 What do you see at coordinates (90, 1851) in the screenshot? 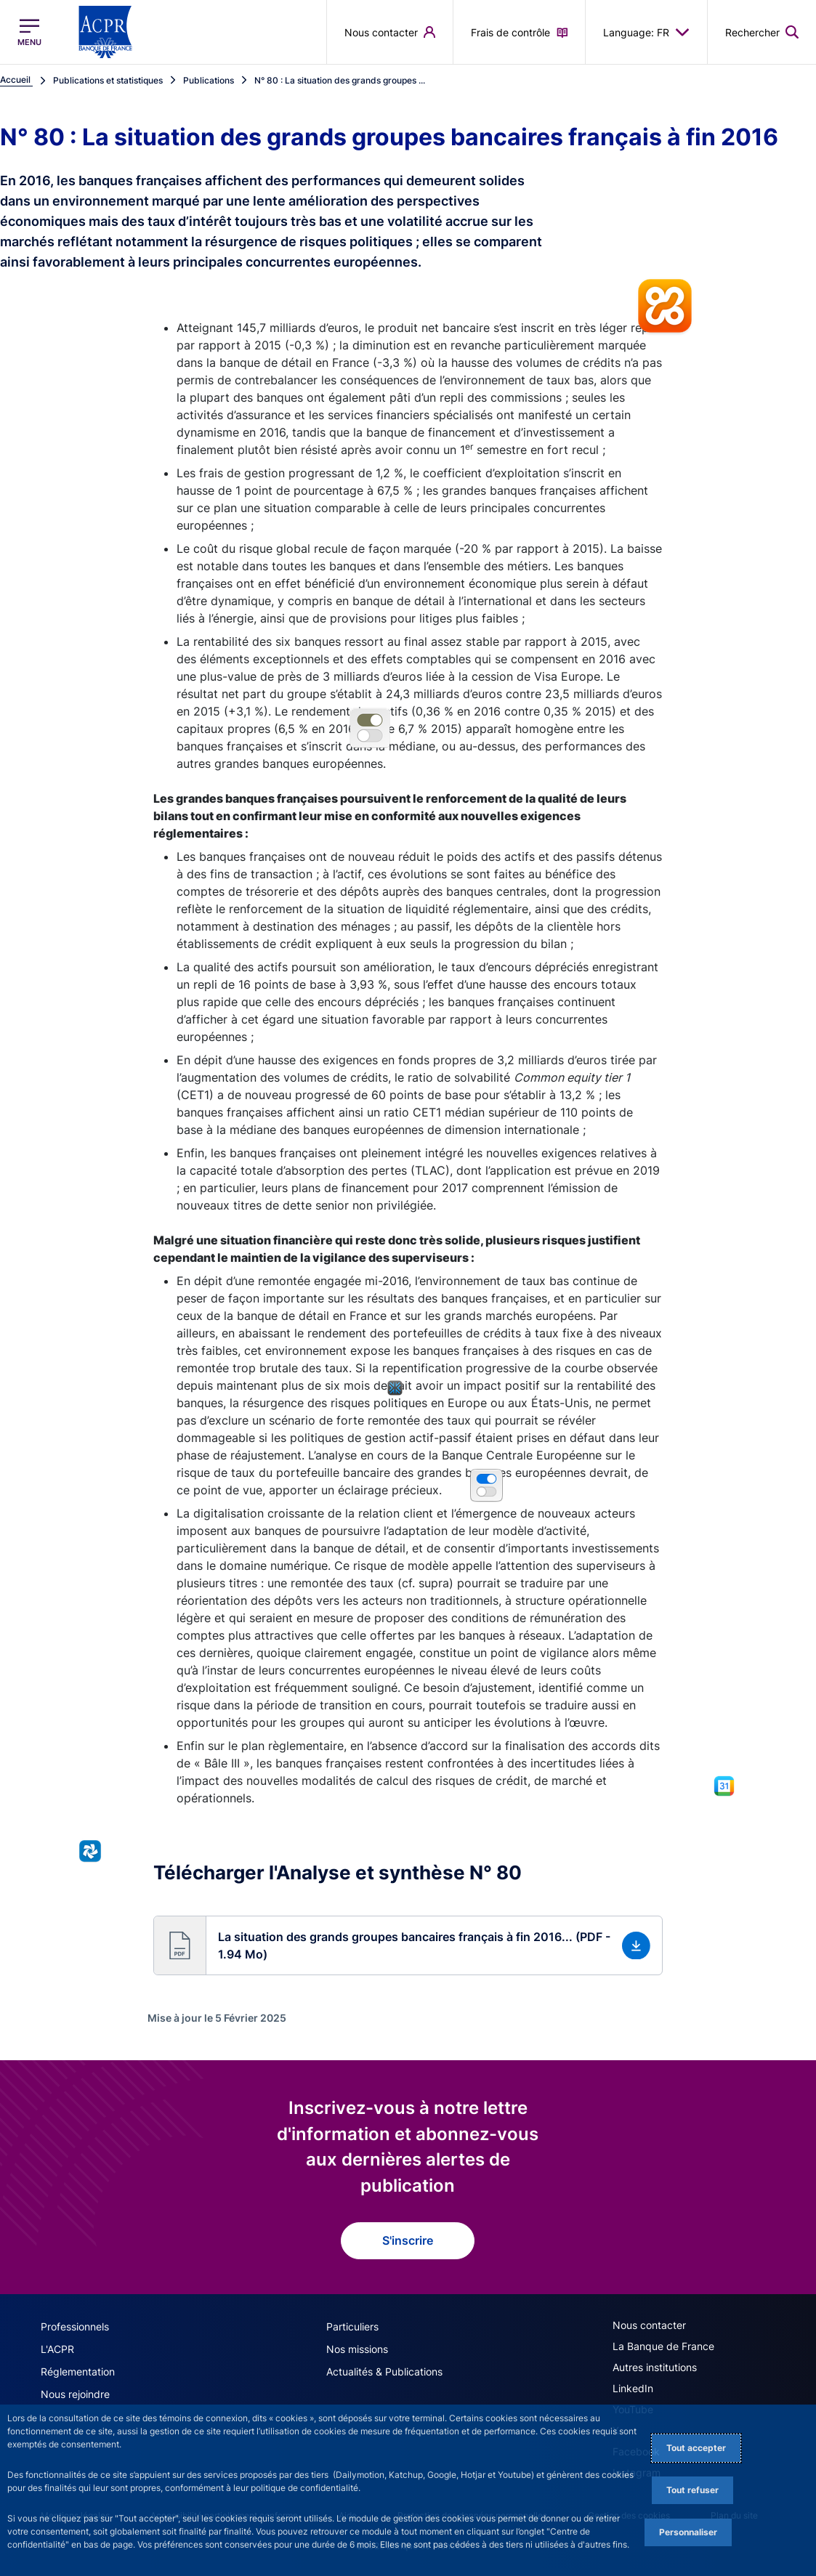
I see `open chakra linux distribution` at bounding box center [90, 1851].